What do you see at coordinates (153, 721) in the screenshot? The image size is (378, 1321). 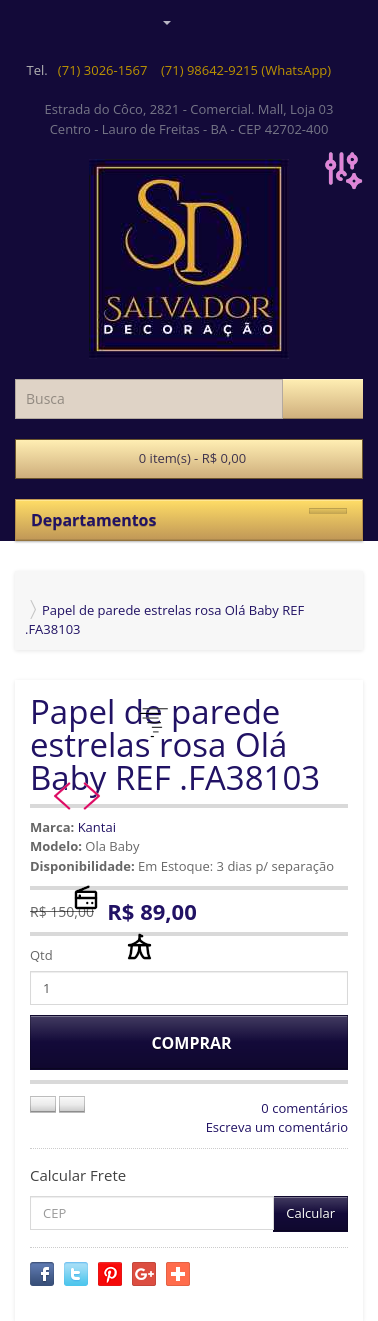 I see `indicates severe weather alert or tornado warning` at bounding box center [153, 721].